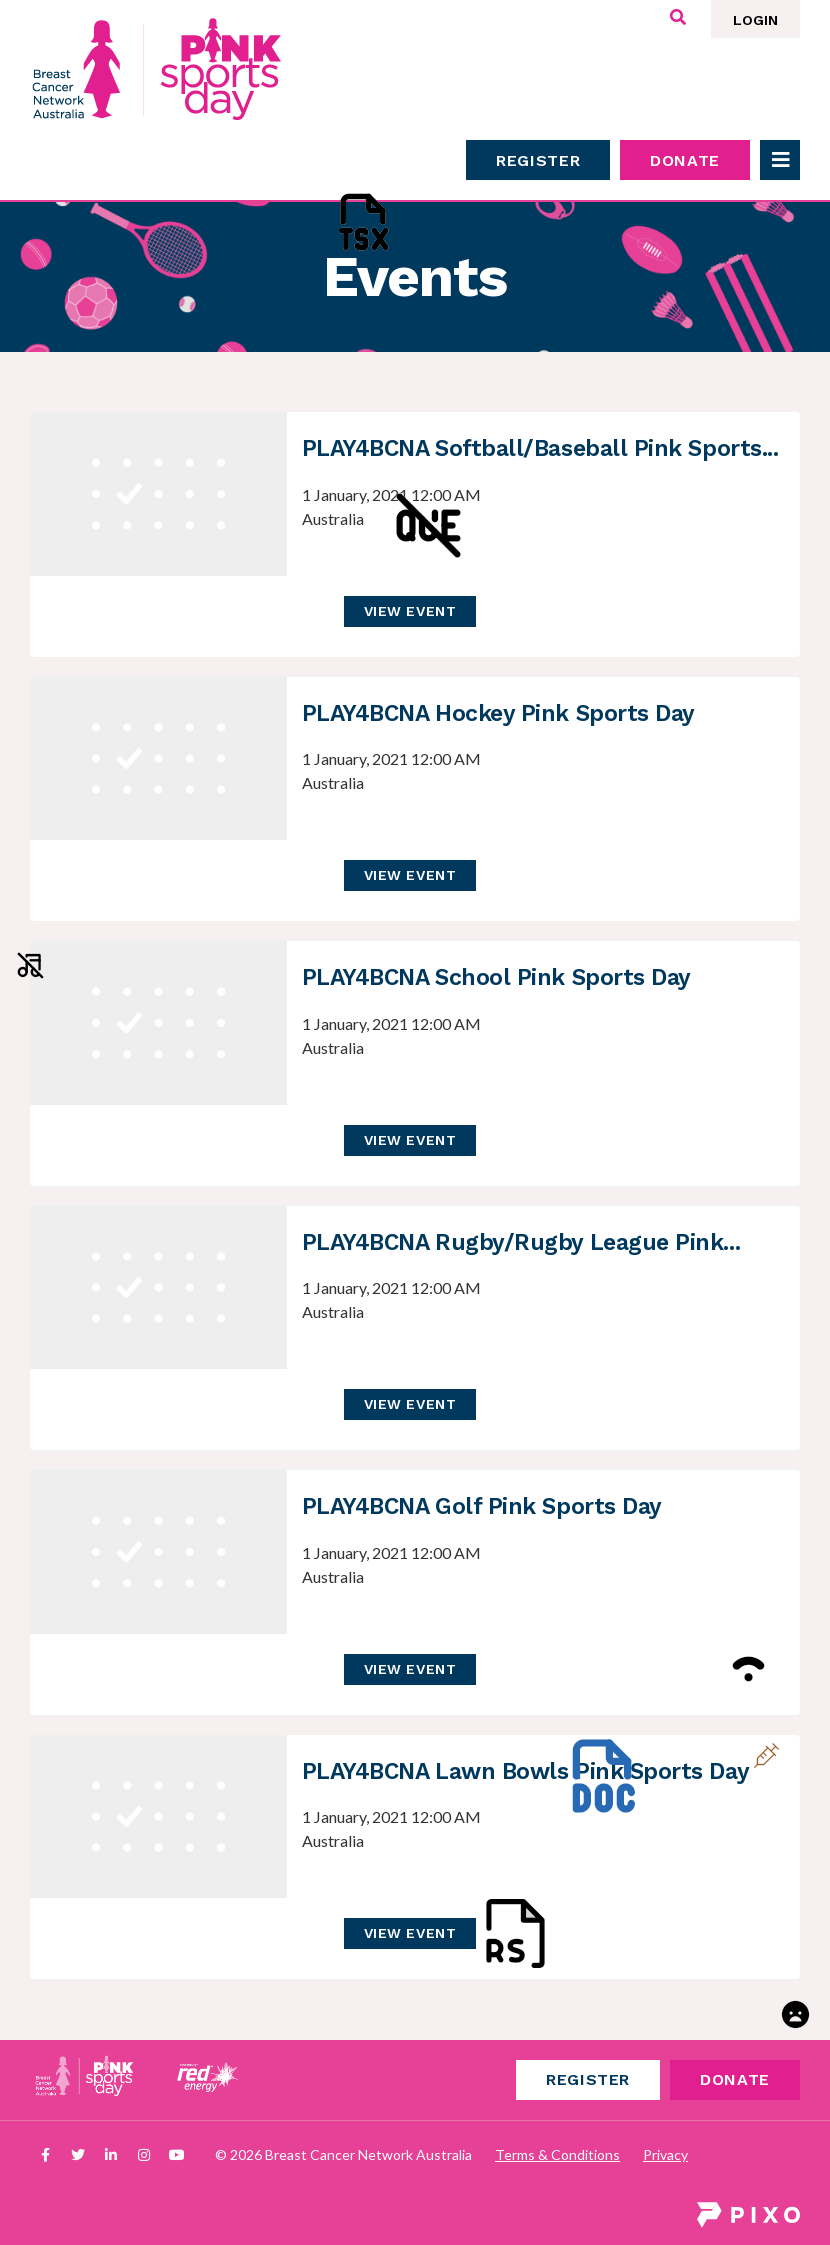 Image resolution: width=830 pixels, height=2245 pixels. Describe the element at coordinates (515, 1933) in the screenshot. I see `a Rust source code file` at that location.